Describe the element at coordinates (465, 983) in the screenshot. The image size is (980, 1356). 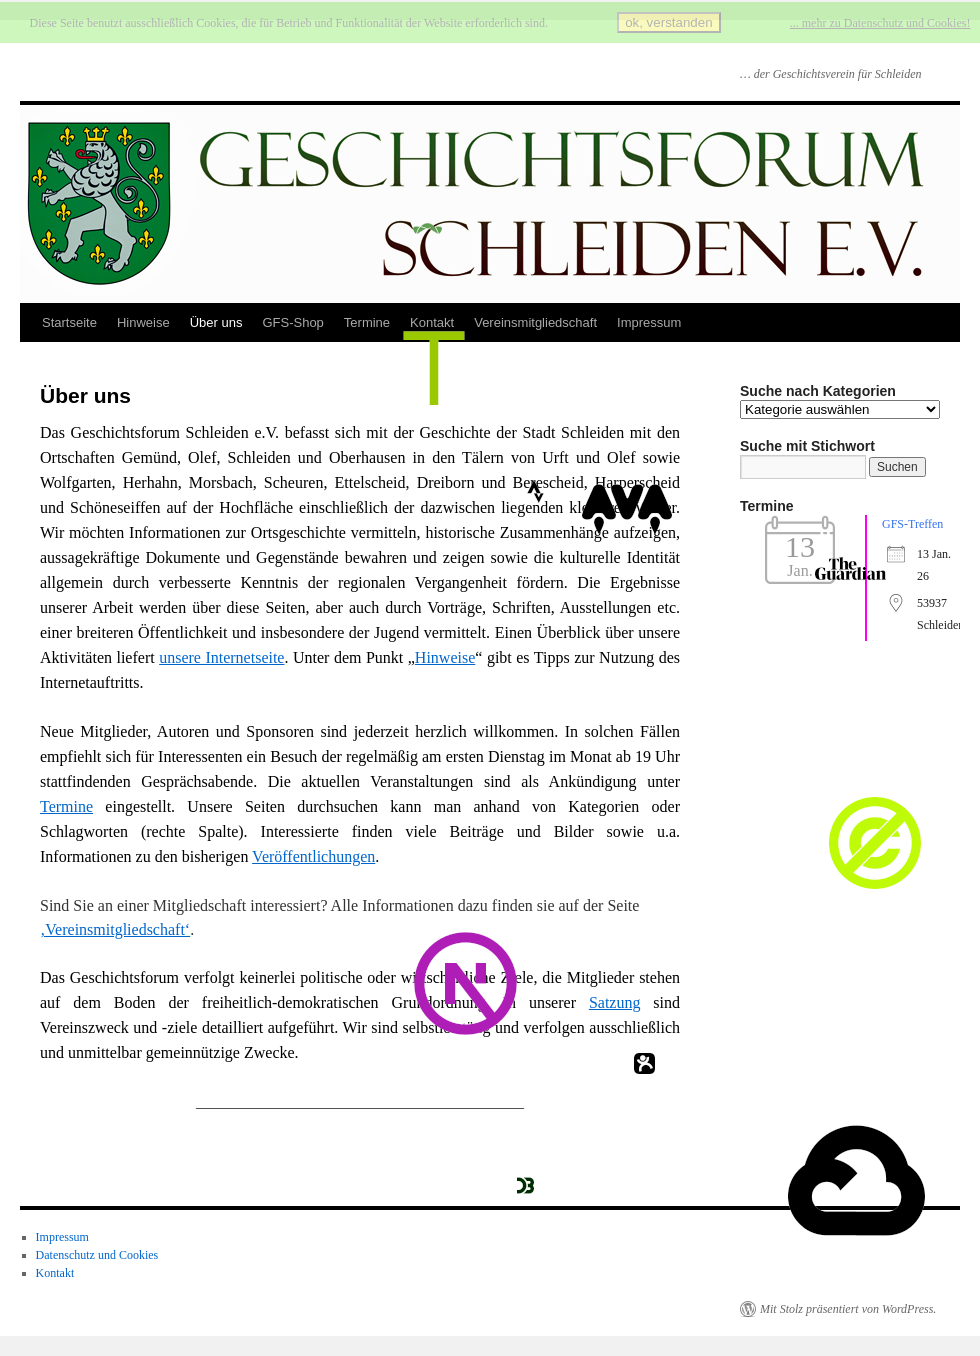
I see `Next.js framework logo` at that location.